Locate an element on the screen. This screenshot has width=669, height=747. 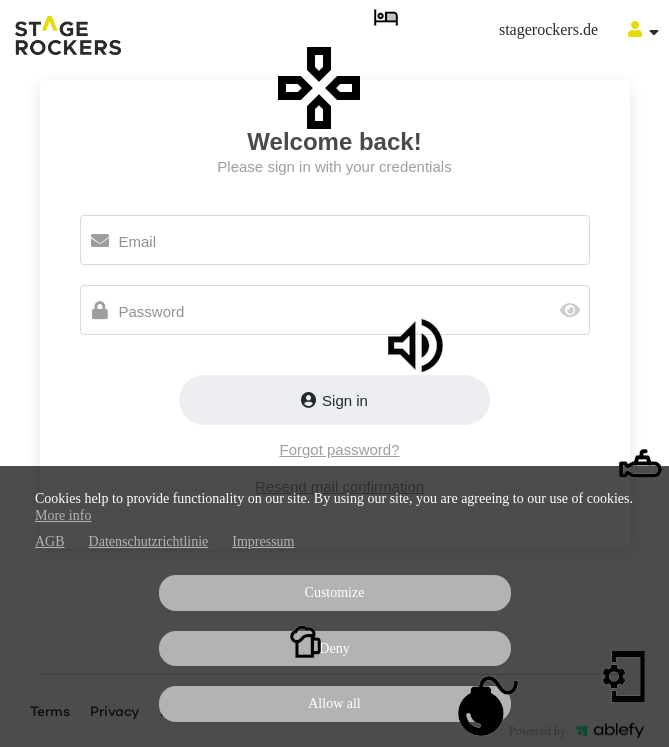
increase or unmute audio volume is located at coordinates (415, 345).